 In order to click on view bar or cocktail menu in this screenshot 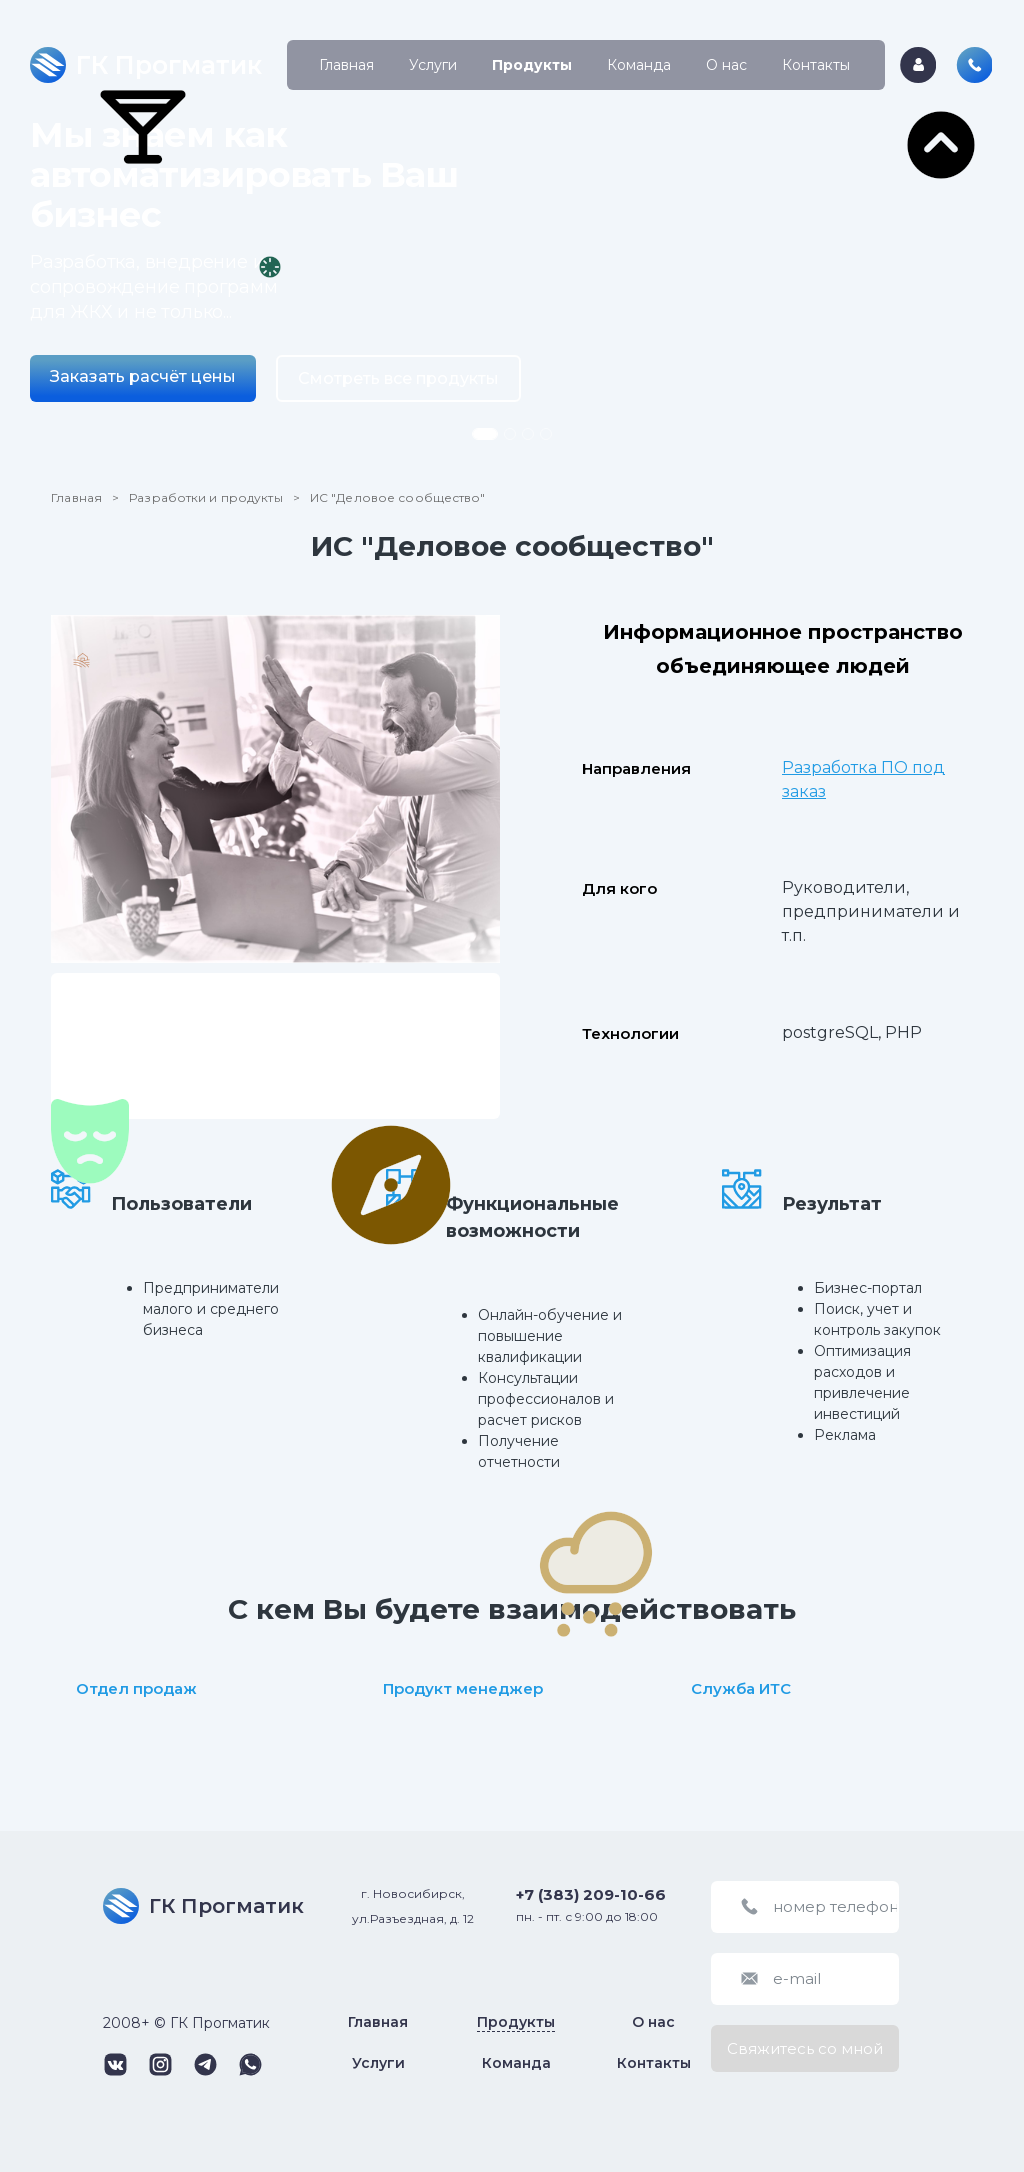, I will do `click(143, 127)`.